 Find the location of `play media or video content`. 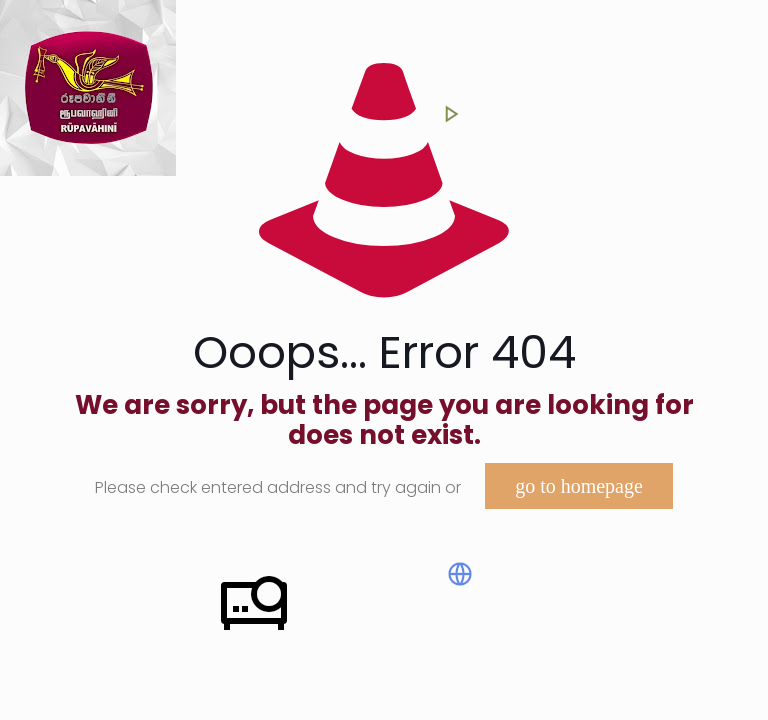

play media or video content is located at coordinates (450, 114).